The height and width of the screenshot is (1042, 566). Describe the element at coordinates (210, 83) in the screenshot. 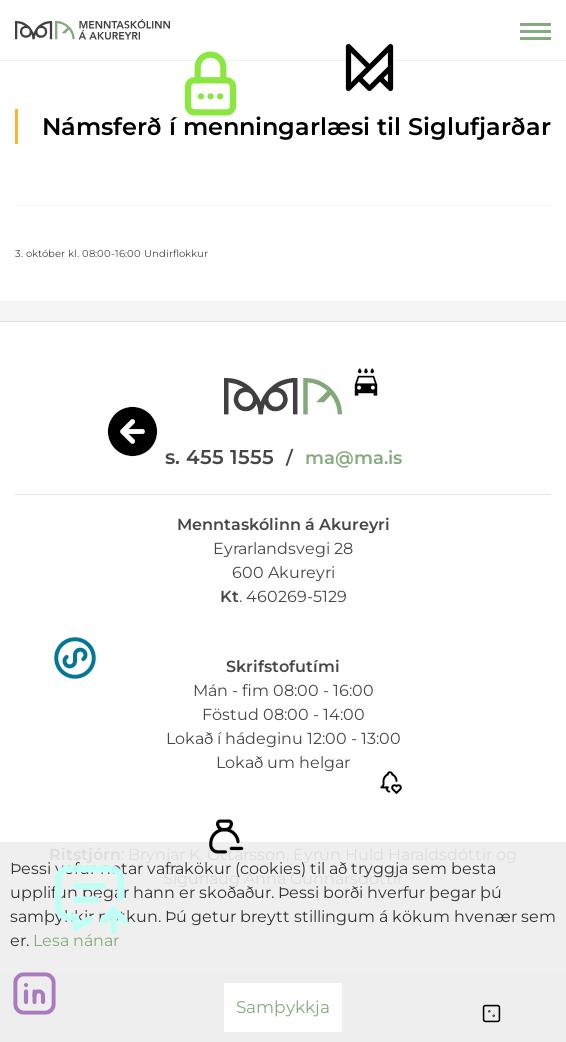

I see `enter password to unlock` at that location.